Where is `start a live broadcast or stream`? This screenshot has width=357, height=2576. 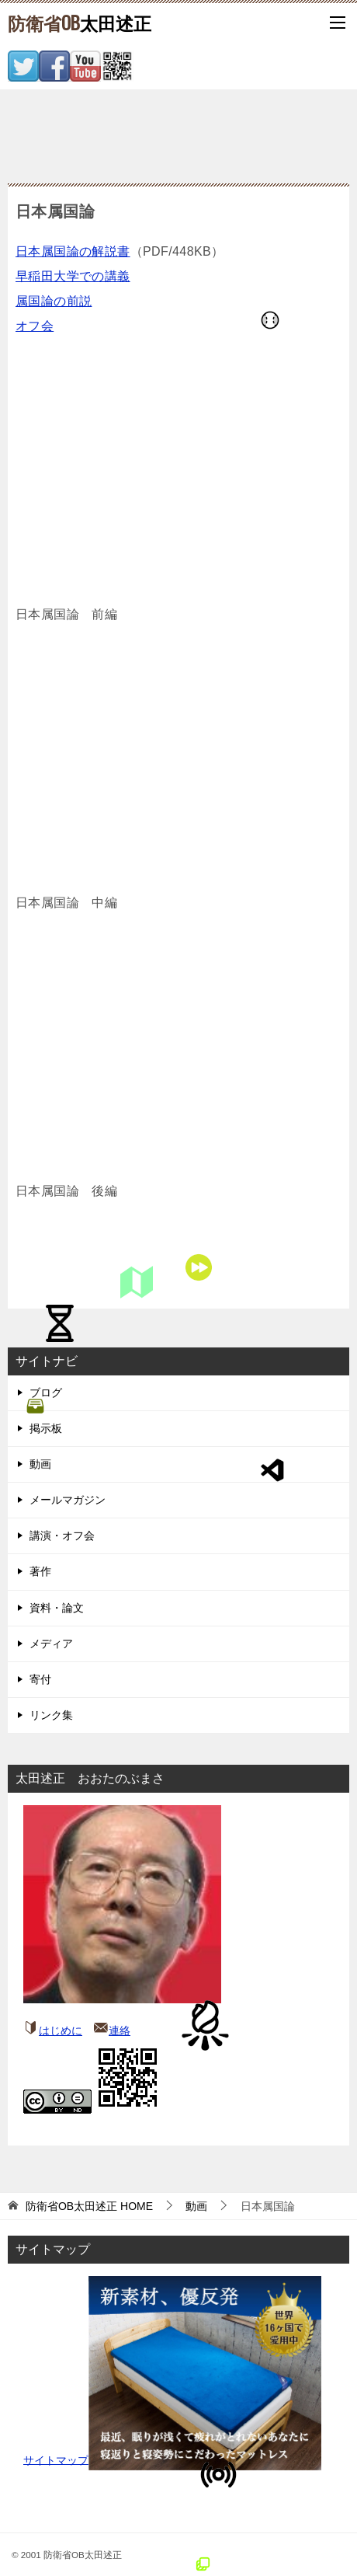 start a live broadcast or stream is located at coordinates (218, 2474).